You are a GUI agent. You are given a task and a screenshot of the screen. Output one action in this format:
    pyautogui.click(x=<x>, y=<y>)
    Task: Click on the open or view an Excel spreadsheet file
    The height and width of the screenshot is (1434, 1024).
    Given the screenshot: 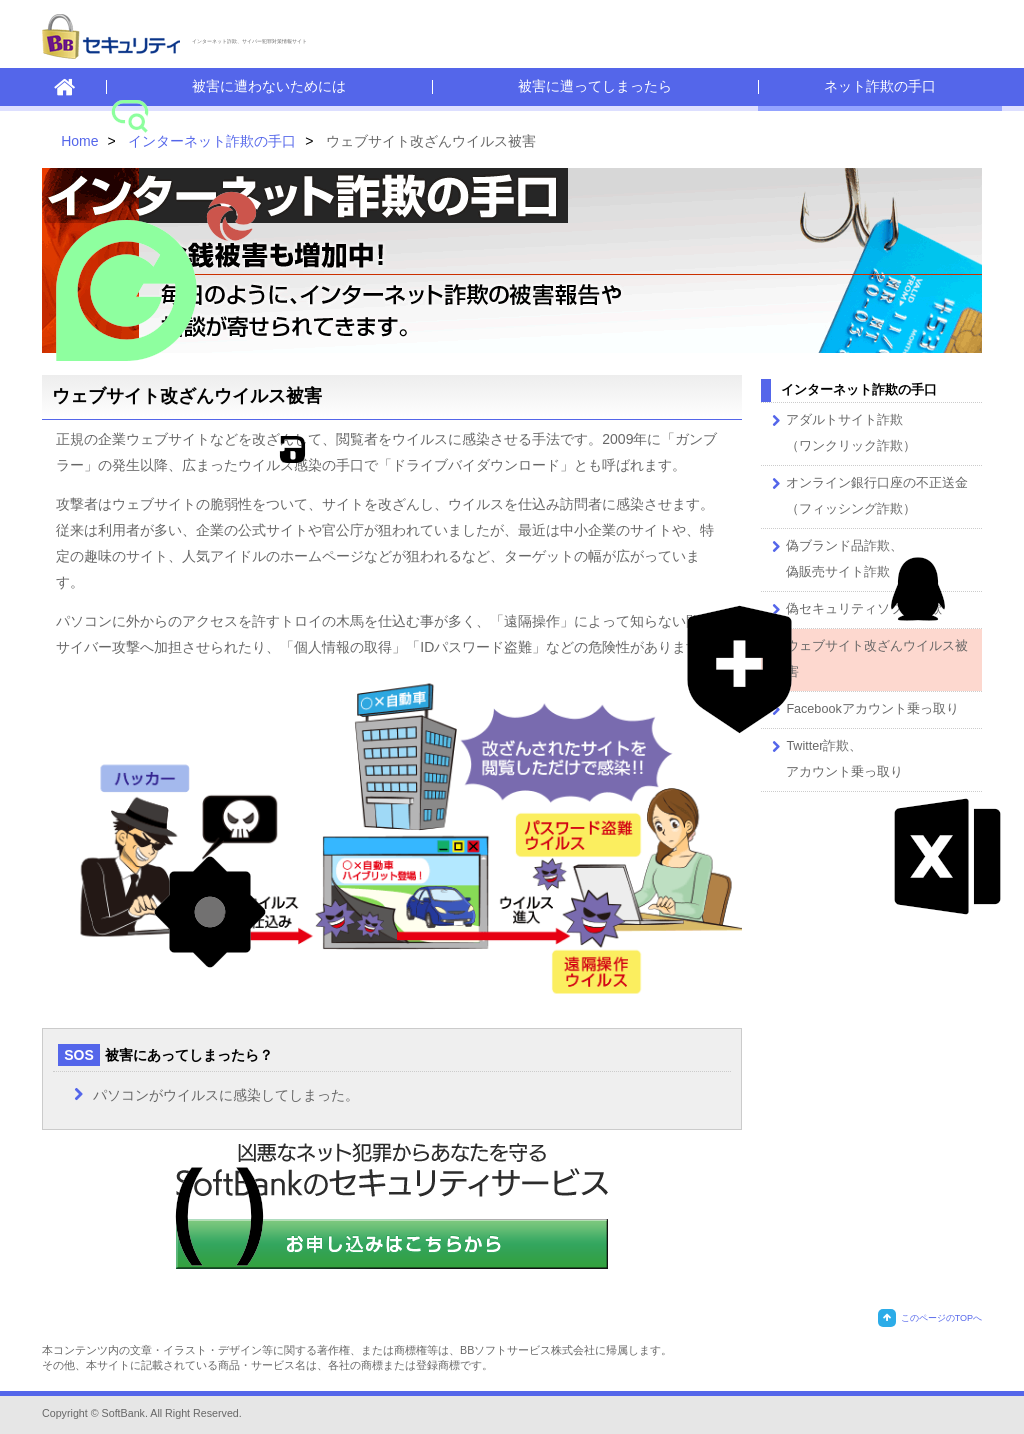 What is the action you would take?
    pyautogui.click(x=947, y=856)
    